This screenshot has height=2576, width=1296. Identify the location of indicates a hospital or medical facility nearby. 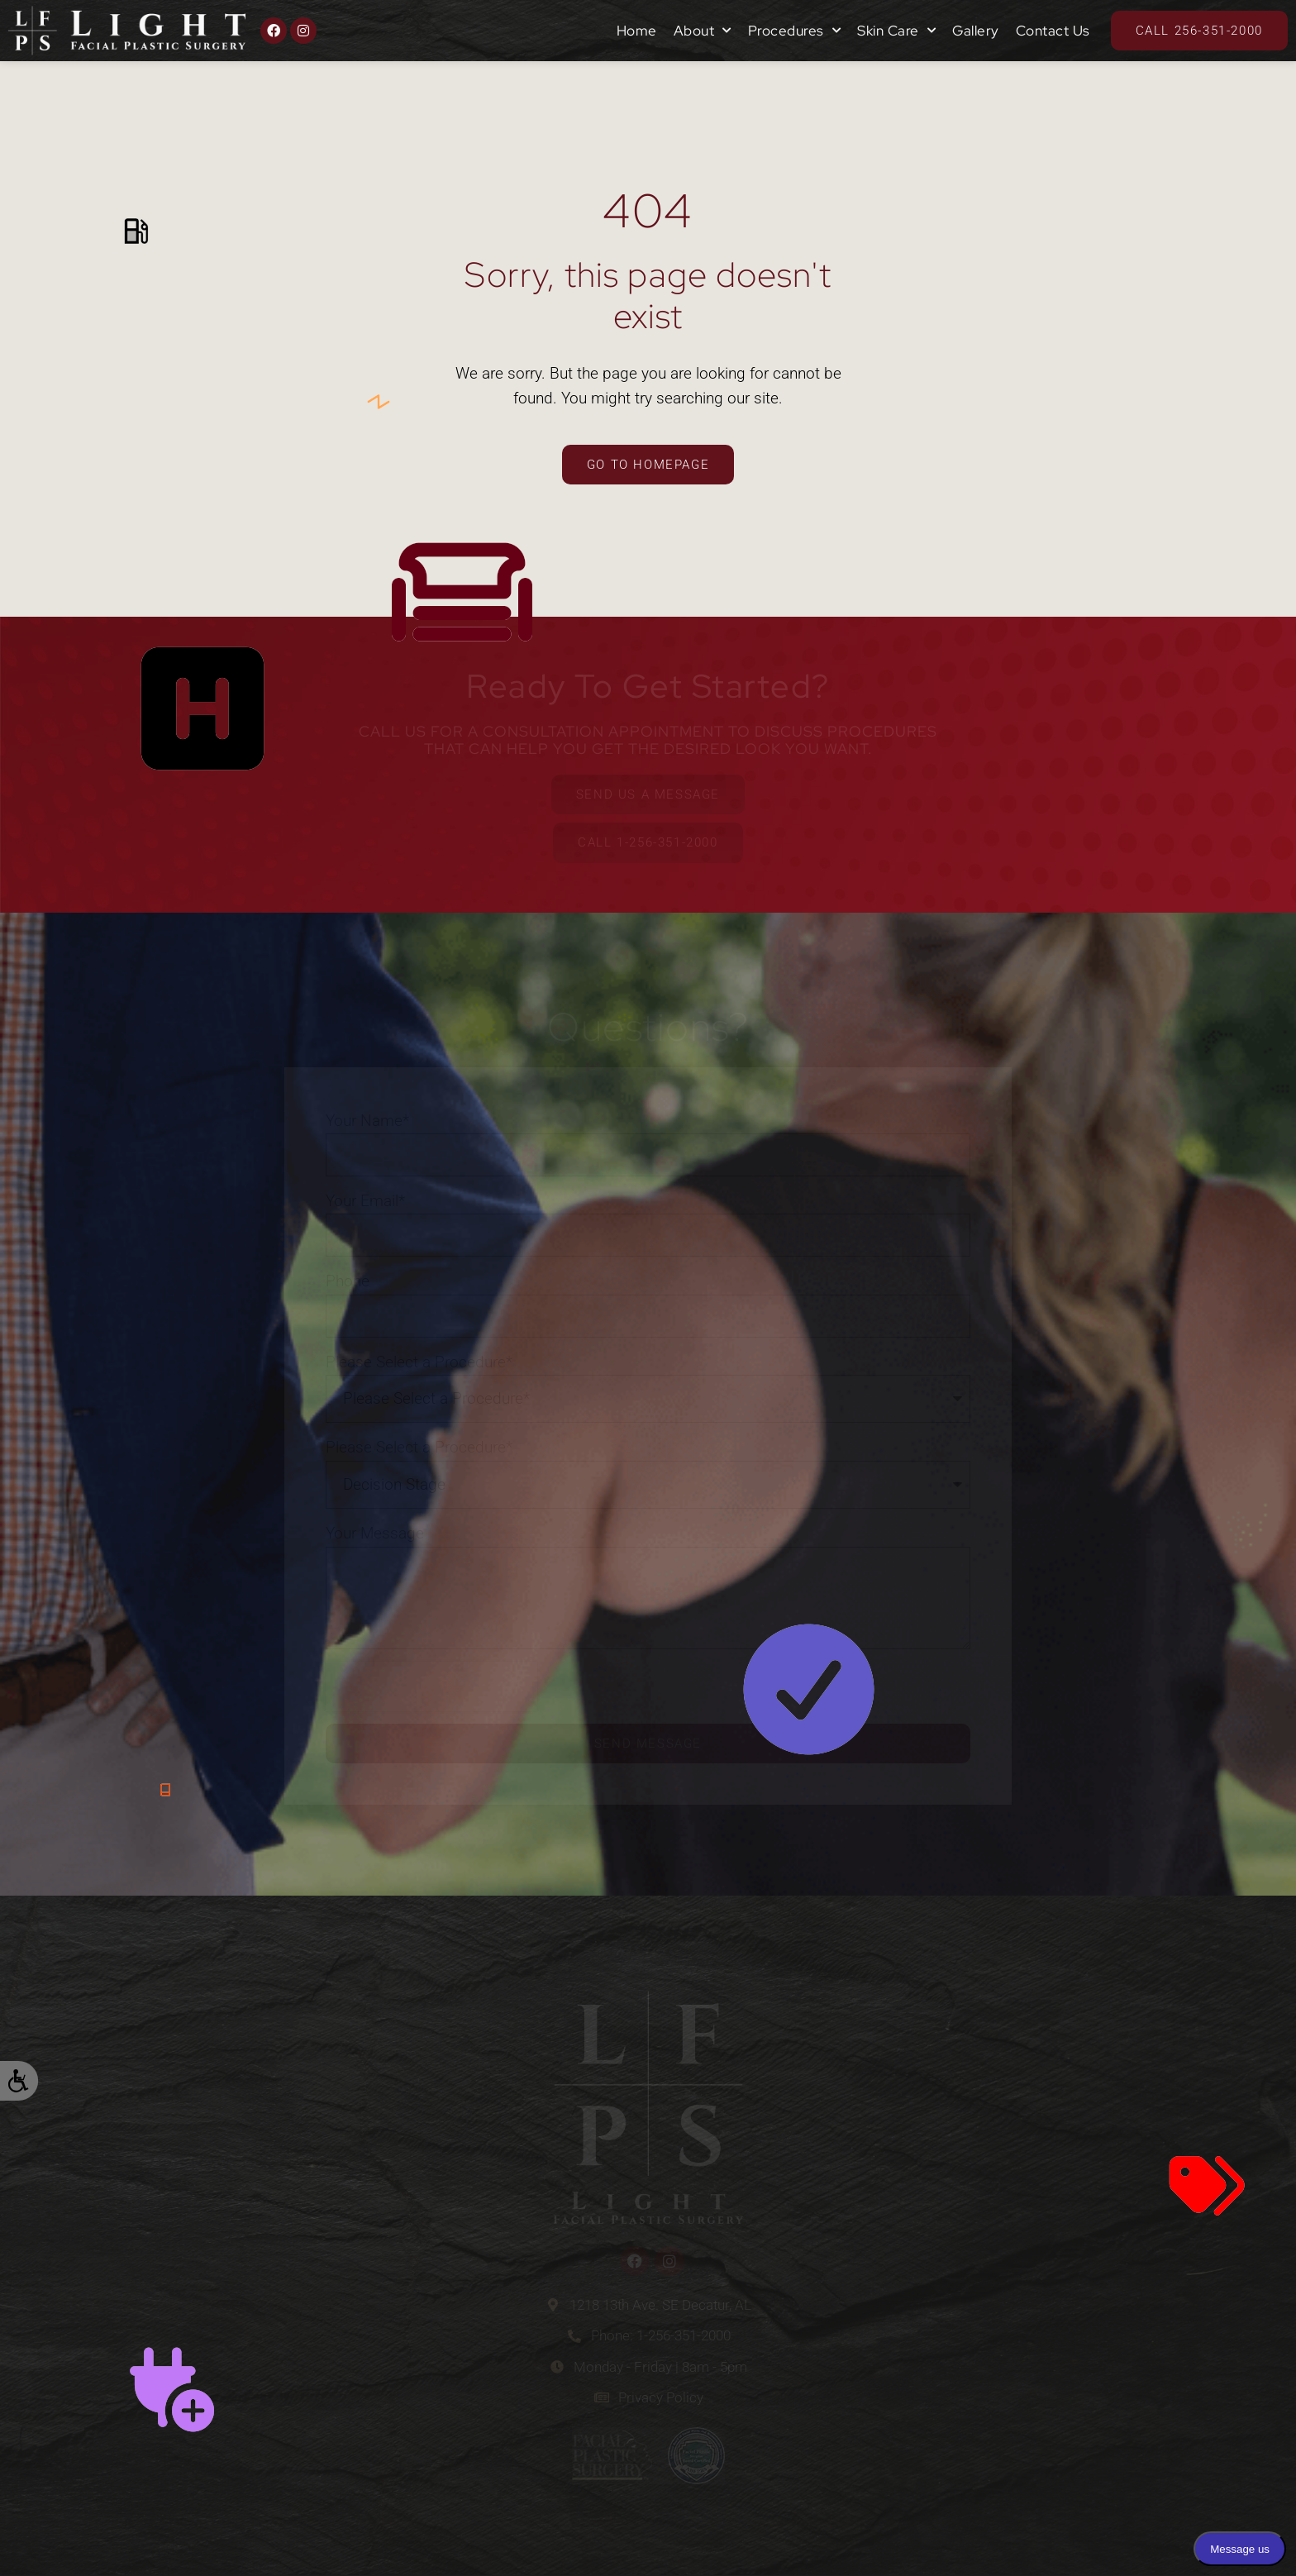
(202, 708).